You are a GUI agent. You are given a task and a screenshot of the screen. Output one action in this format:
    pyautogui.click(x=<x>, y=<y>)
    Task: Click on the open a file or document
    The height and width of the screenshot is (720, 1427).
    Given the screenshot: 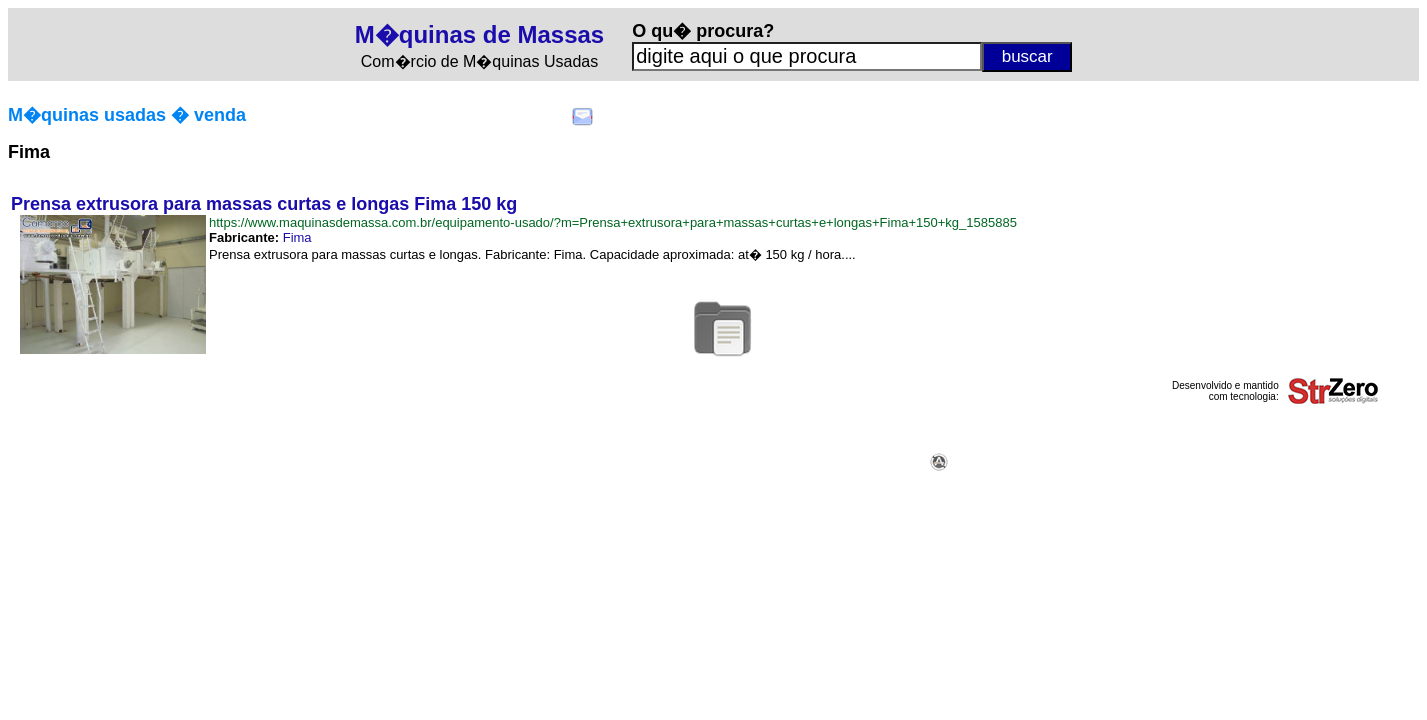 What is the action you would take?
    pyautogui.click(x=722, y=327)
    